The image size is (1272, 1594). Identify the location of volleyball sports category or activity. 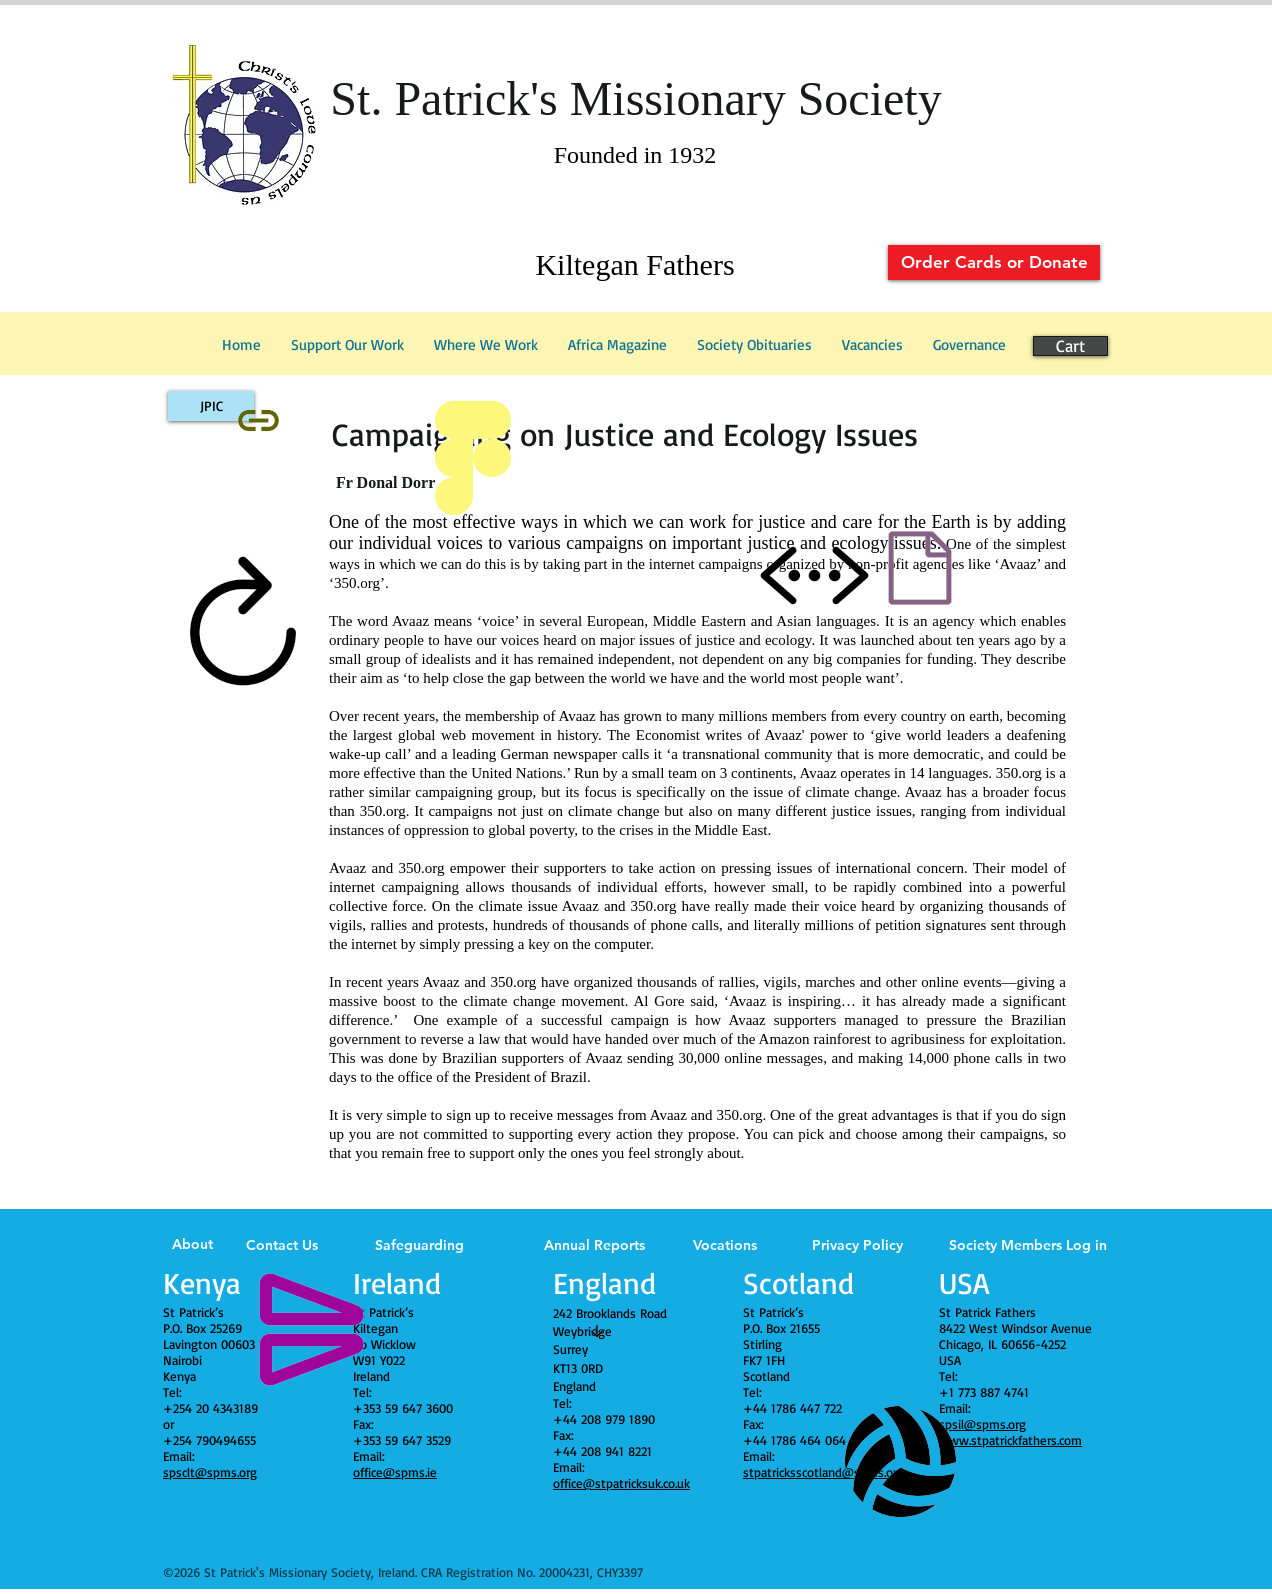
(900, 1461).